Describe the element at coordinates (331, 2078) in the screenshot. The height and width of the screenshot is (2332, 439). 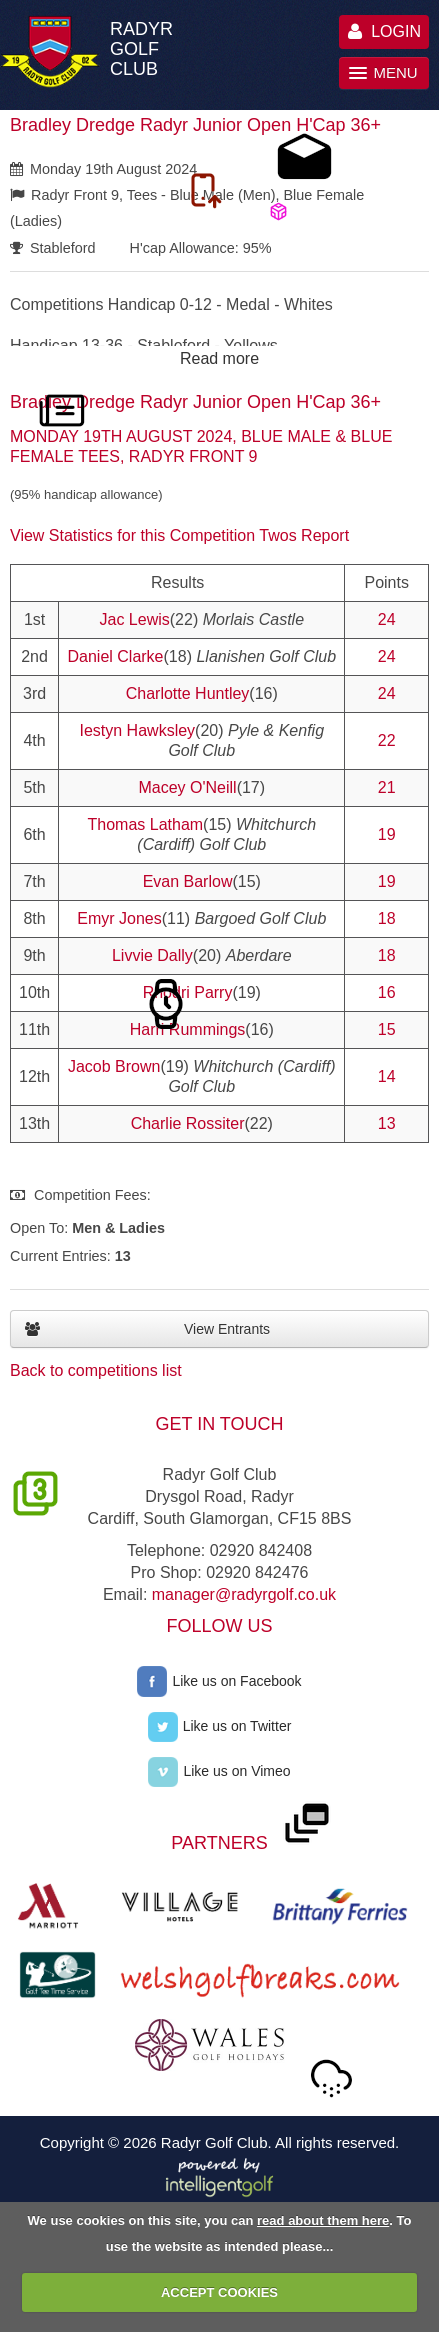
I see `indicates snowy weather conditions` at that location.